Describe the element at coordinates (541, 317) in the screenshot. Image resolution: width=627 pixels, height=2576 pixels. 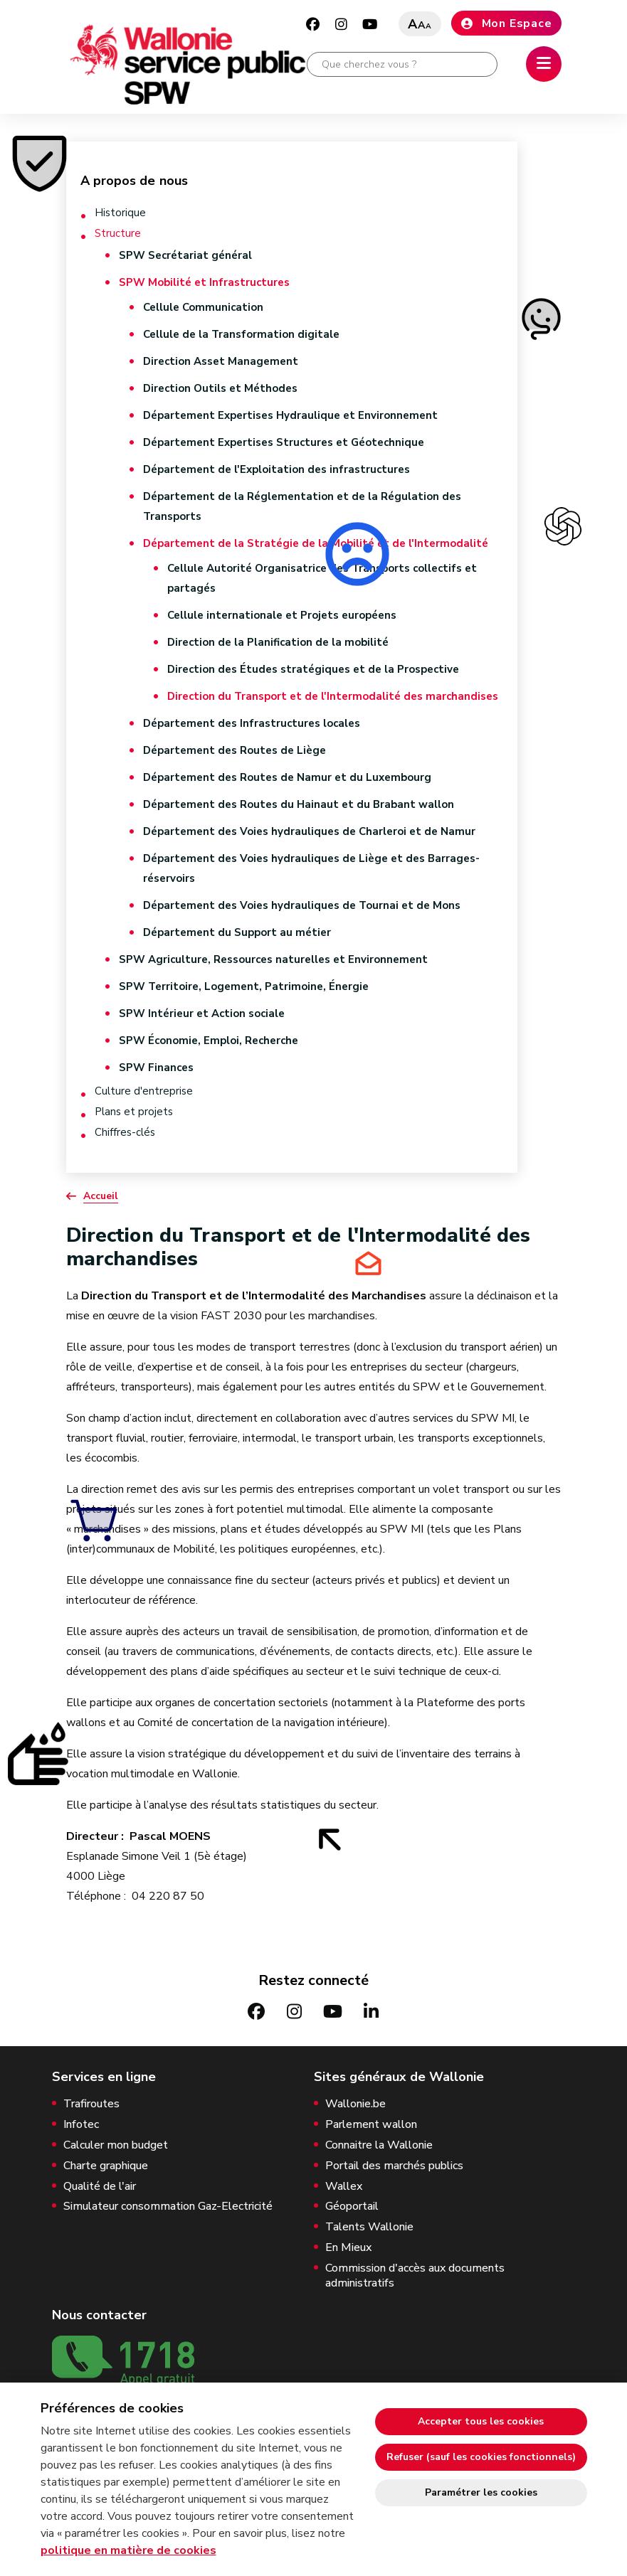
I see `react with a melting or overwhelmed emoji` at that location.